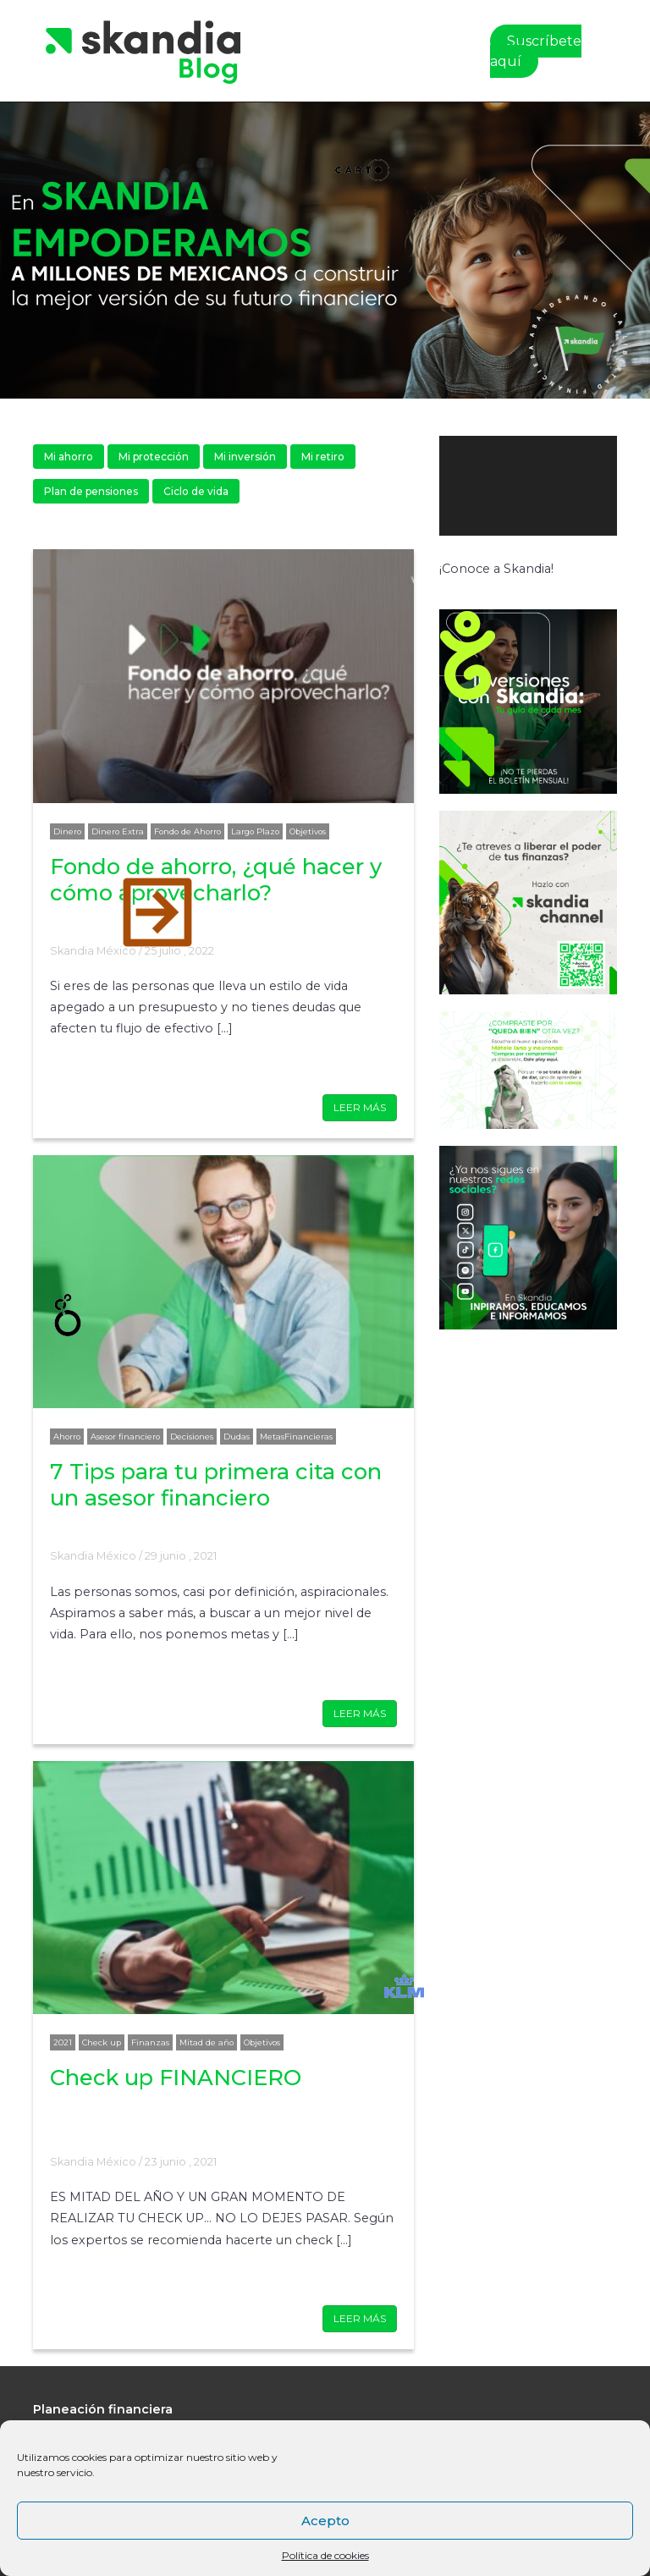 This screenshot has width=650, height=2576. Describe the element at coordinates (362, 170) in the screenshot. I see `CARTO mapping platform logo` at that location.